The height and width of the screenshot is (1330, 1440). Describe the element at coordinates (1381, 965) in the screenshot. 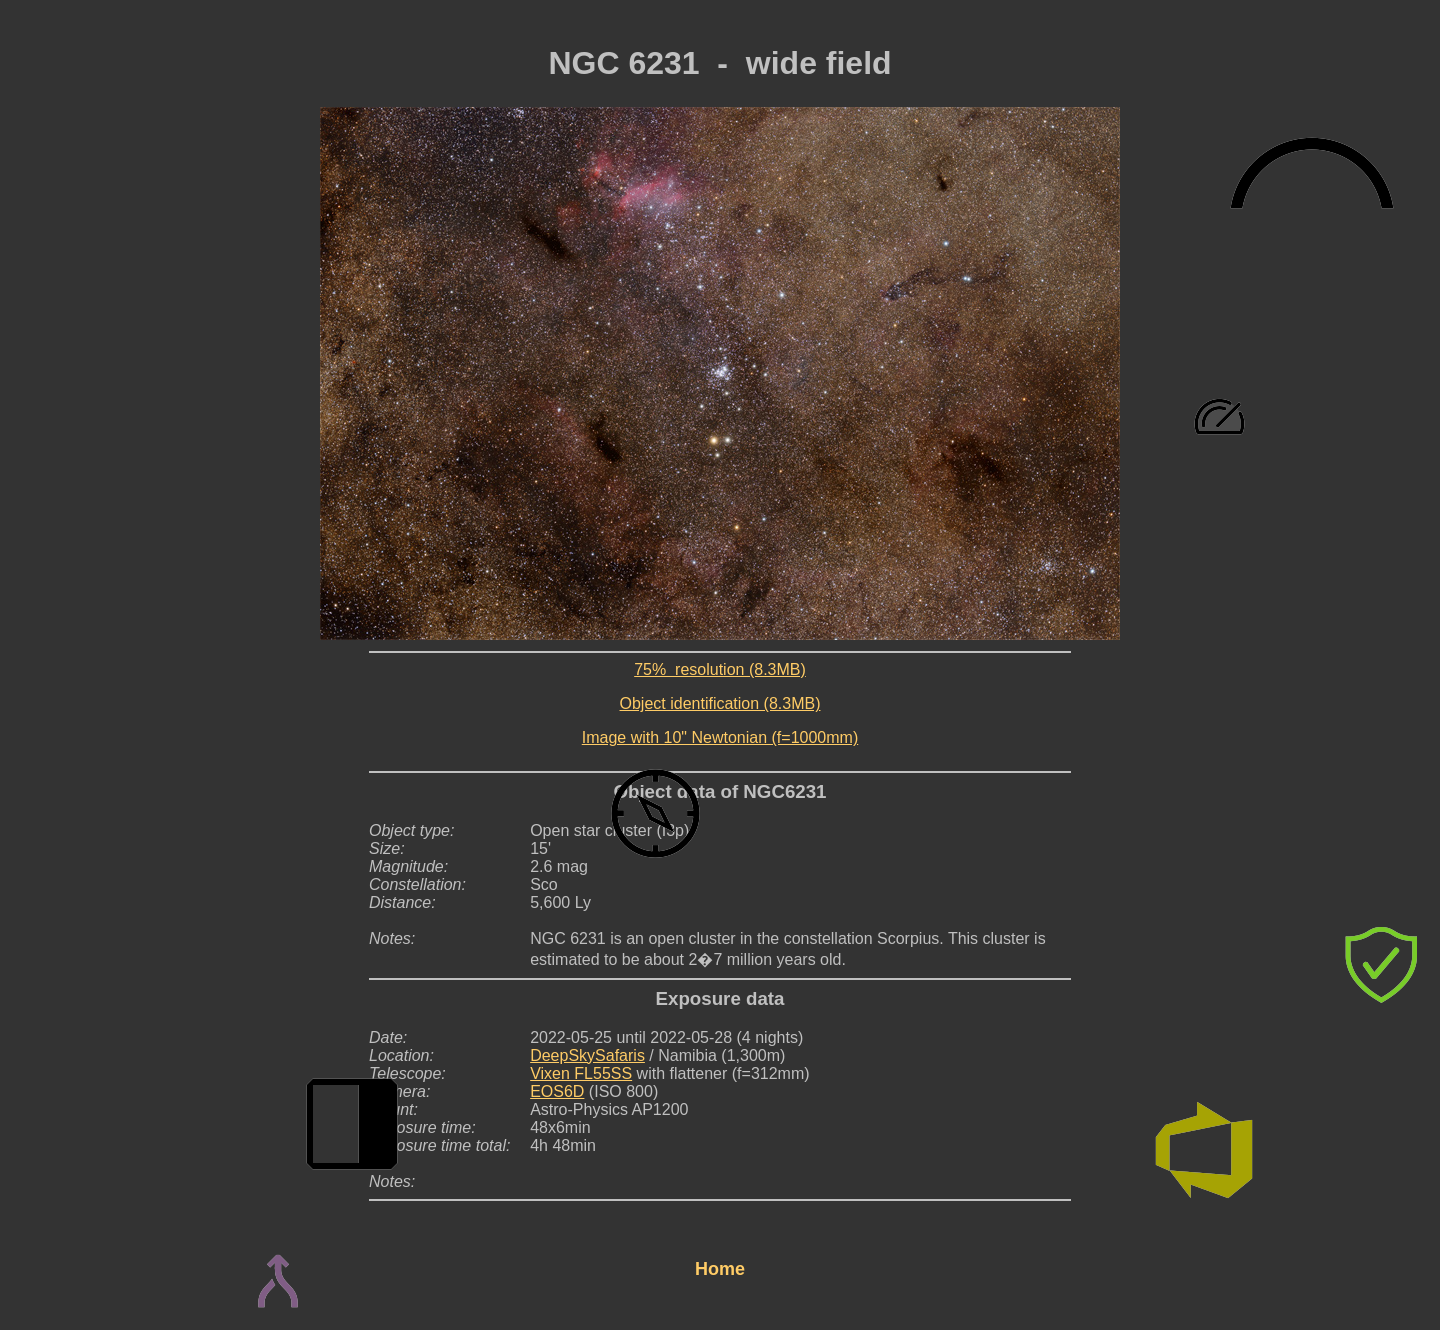

I see `indicates a trusted or verified workspace` at that location.